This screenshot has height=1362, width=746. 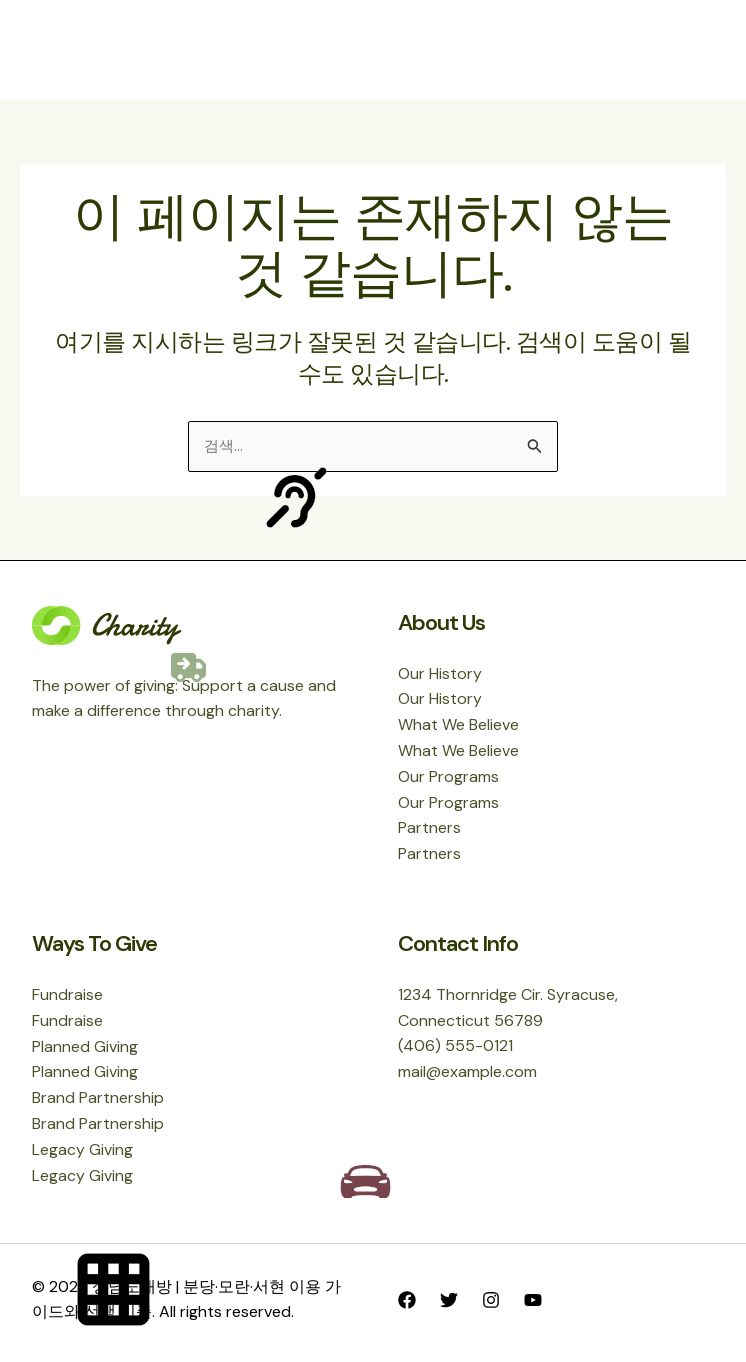 I want to click on track outgoing shipment, so click(x=188, y=666).